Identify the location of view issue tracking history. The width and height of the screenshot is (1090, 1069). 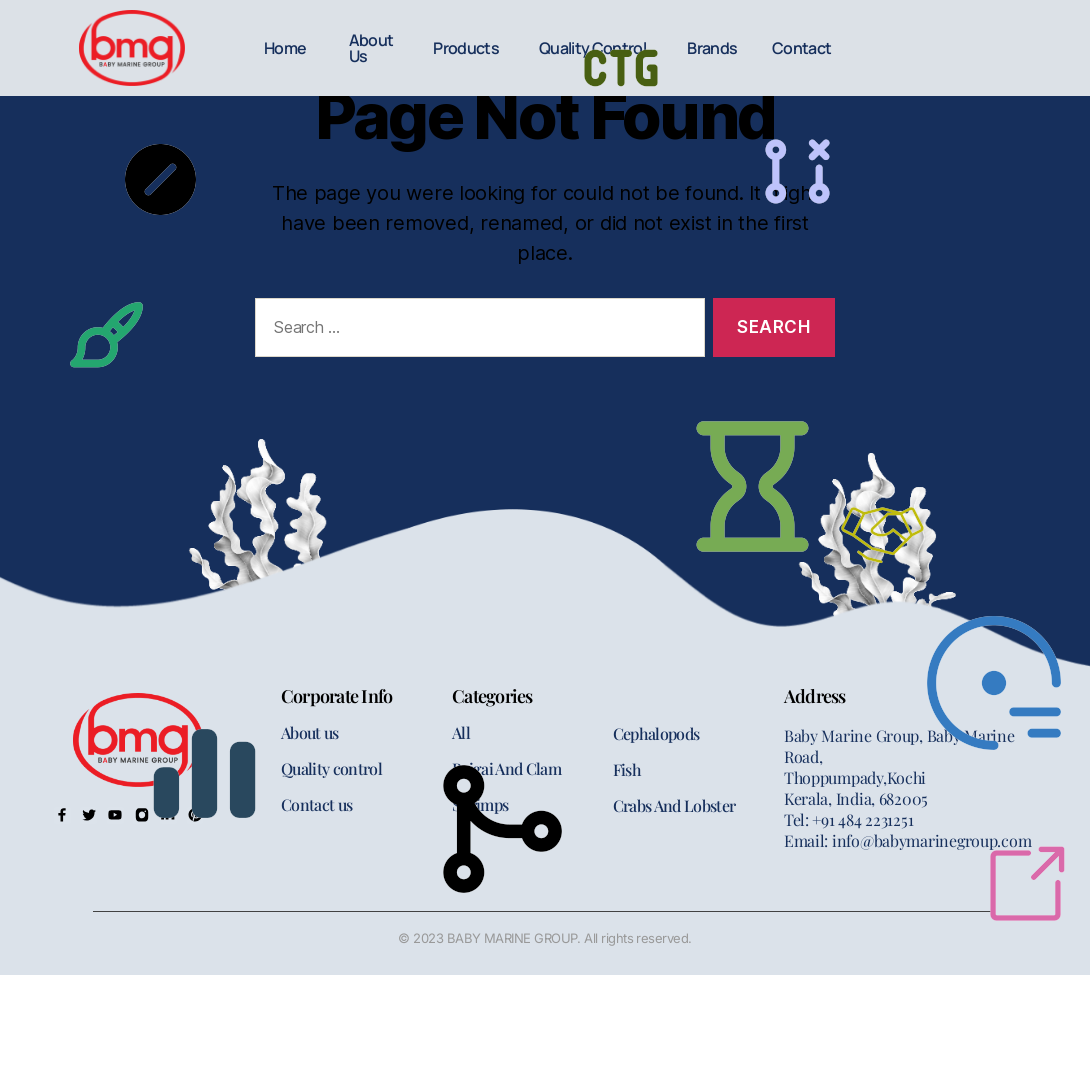
(994, 683).